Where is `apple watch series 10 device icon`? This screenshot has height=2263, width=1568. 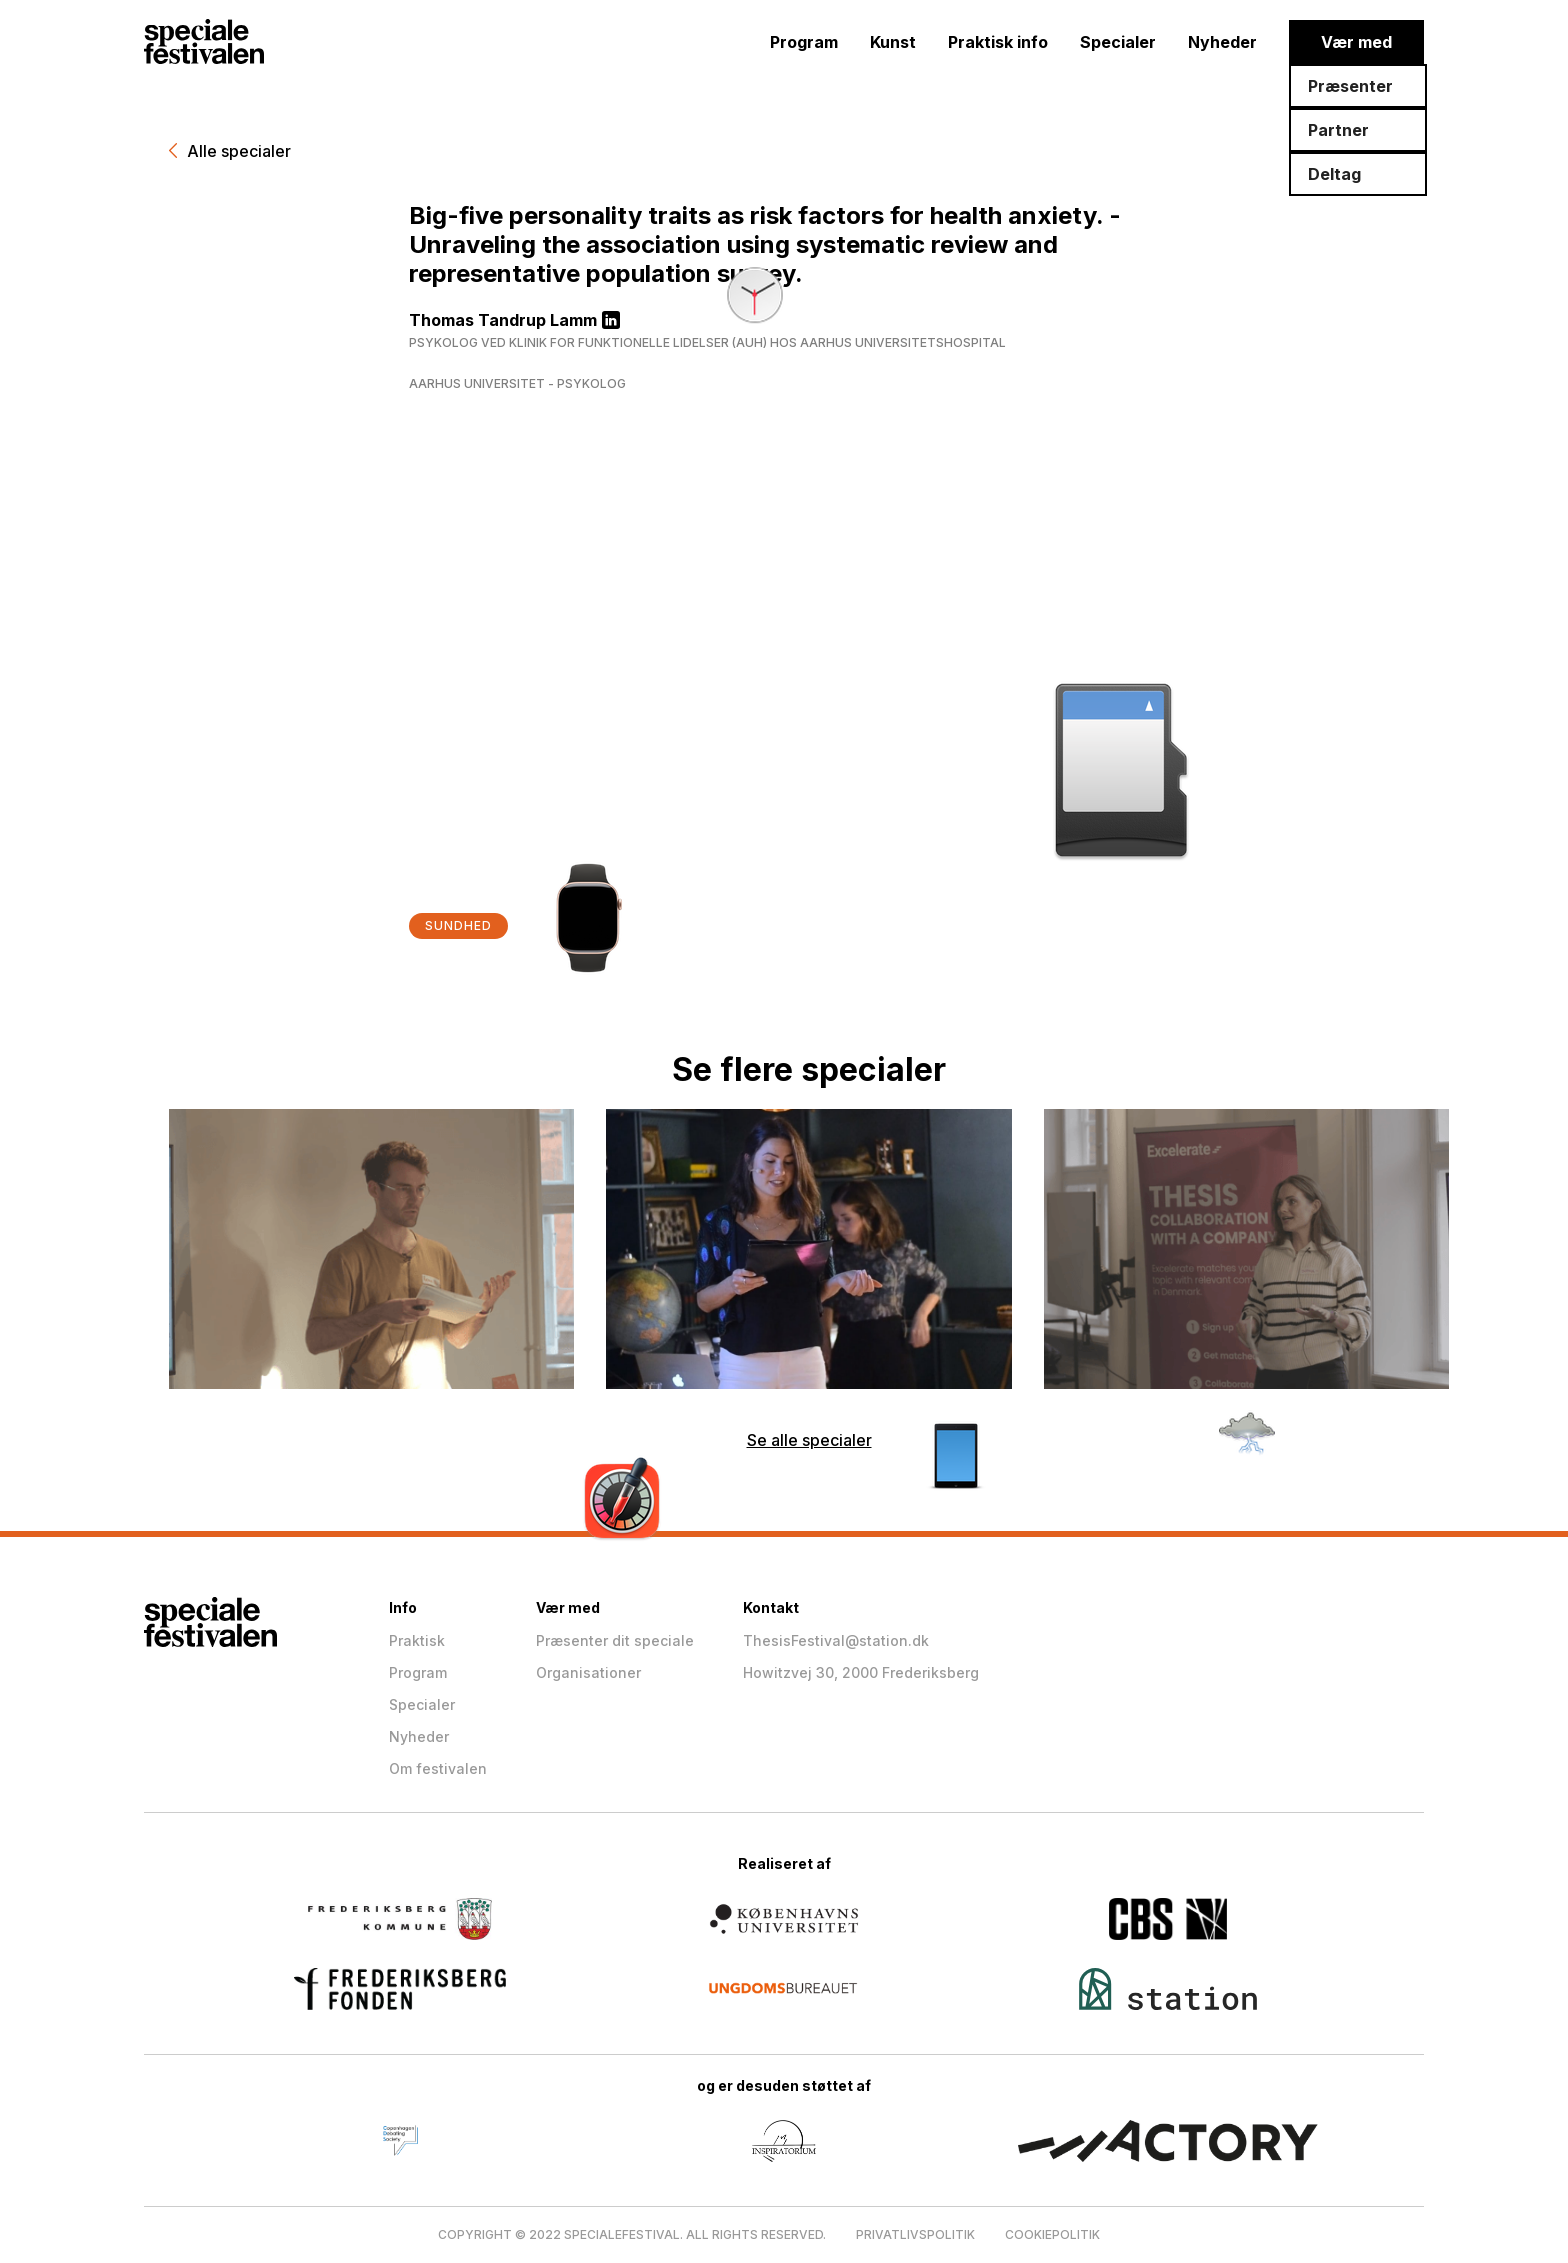 apple watch series 10 device icon is located at coordinates (588, 918).